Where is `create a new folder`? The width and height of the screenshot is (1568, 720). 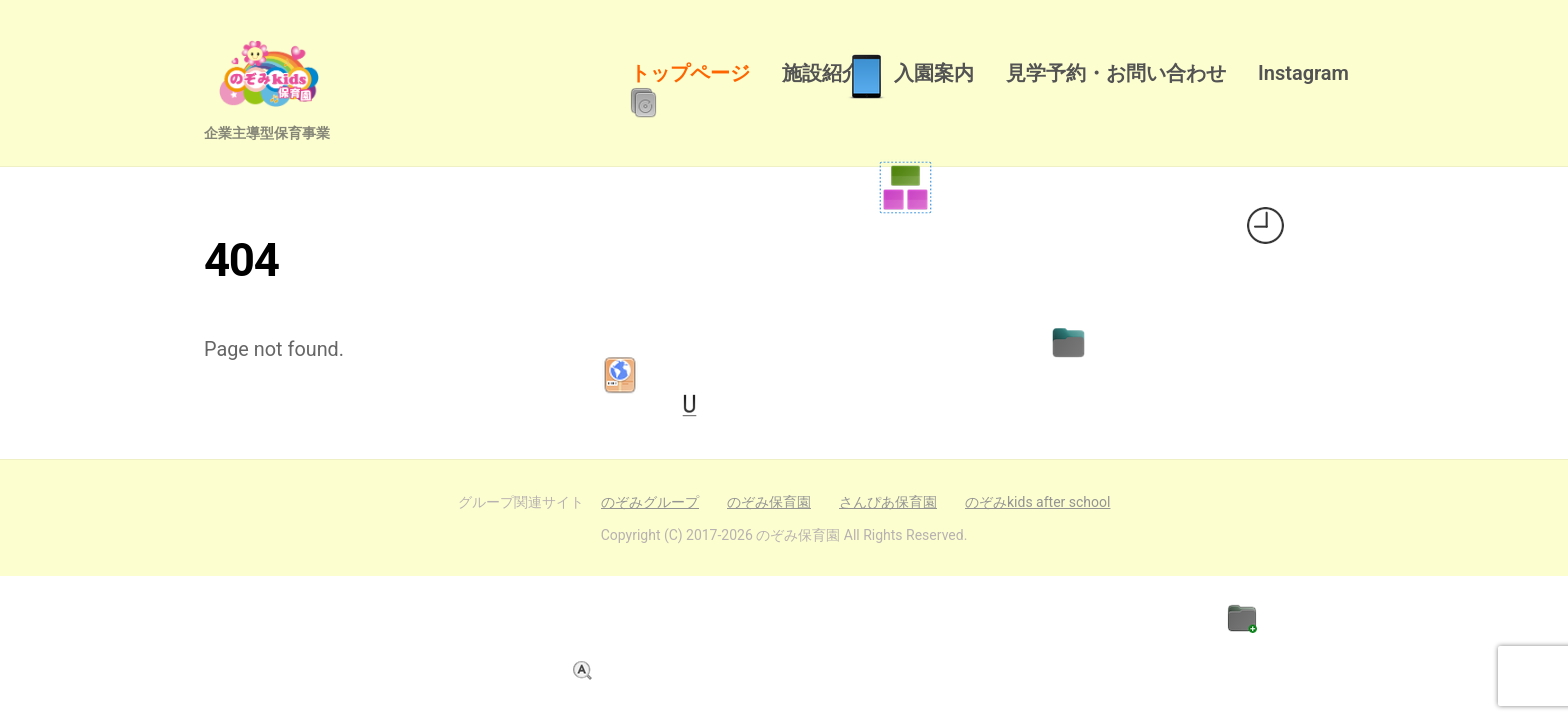 create a new folder is located at coordinates (1242, 618).